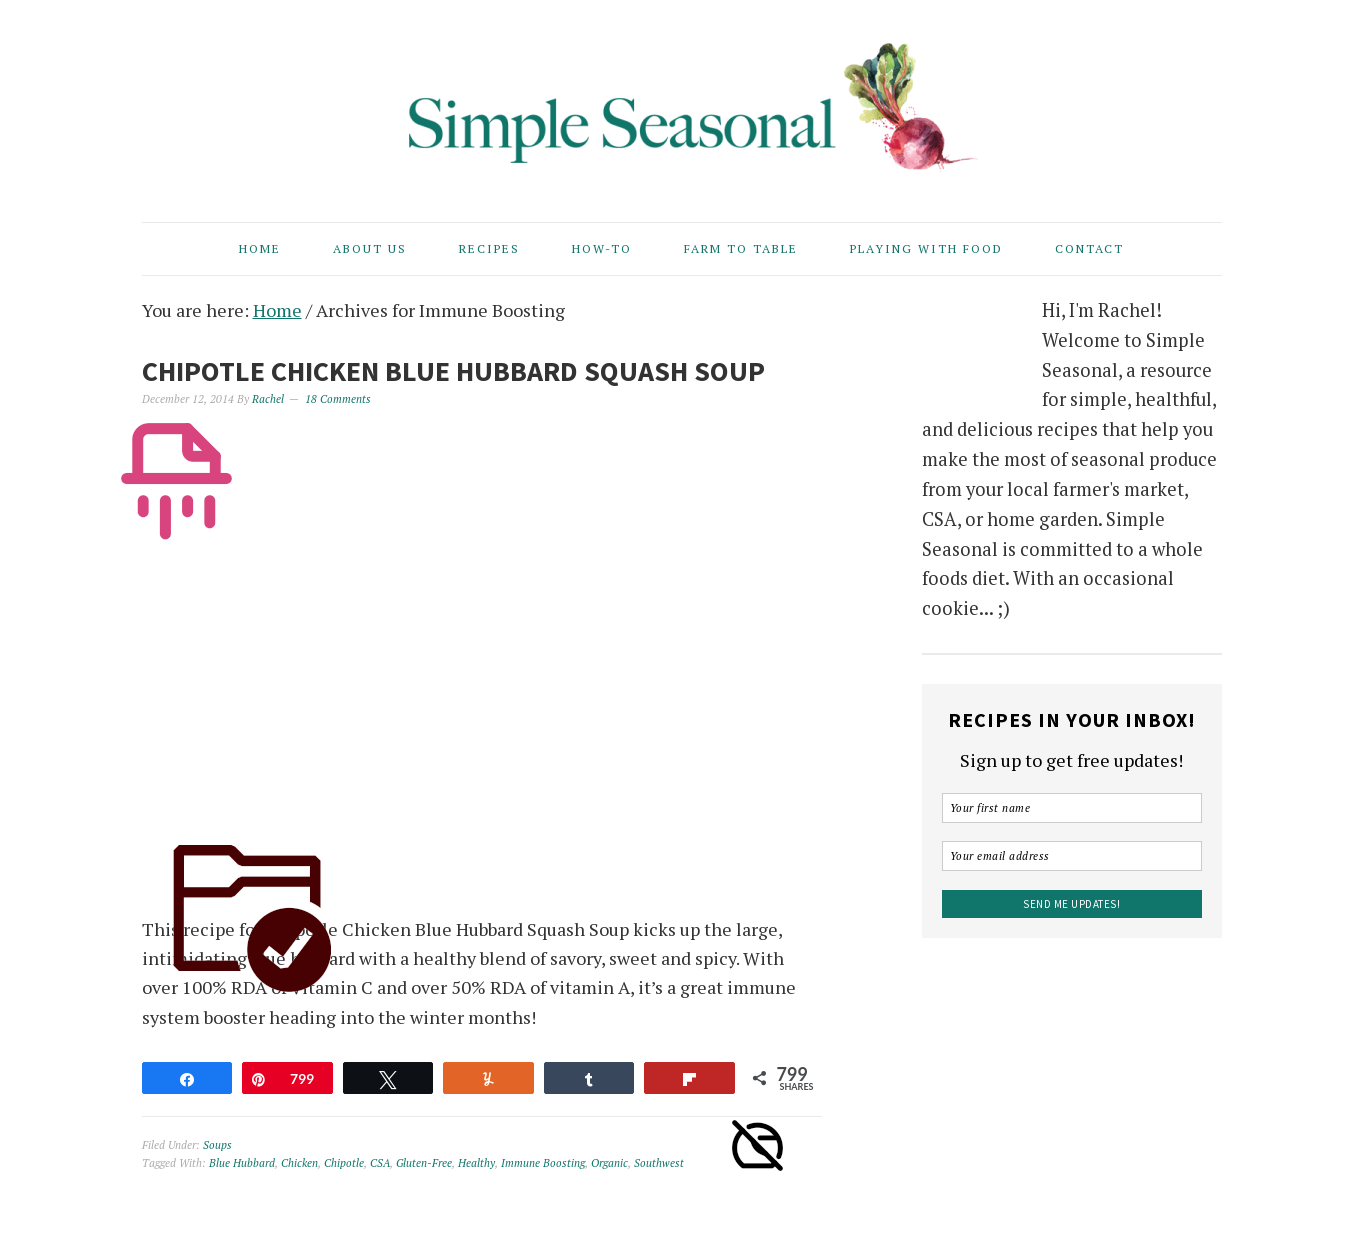  What do you see at coordinates (757, 1145) in the screenshot?
I see `disable safety helmet requirement` at bounding box center [757, 1145].